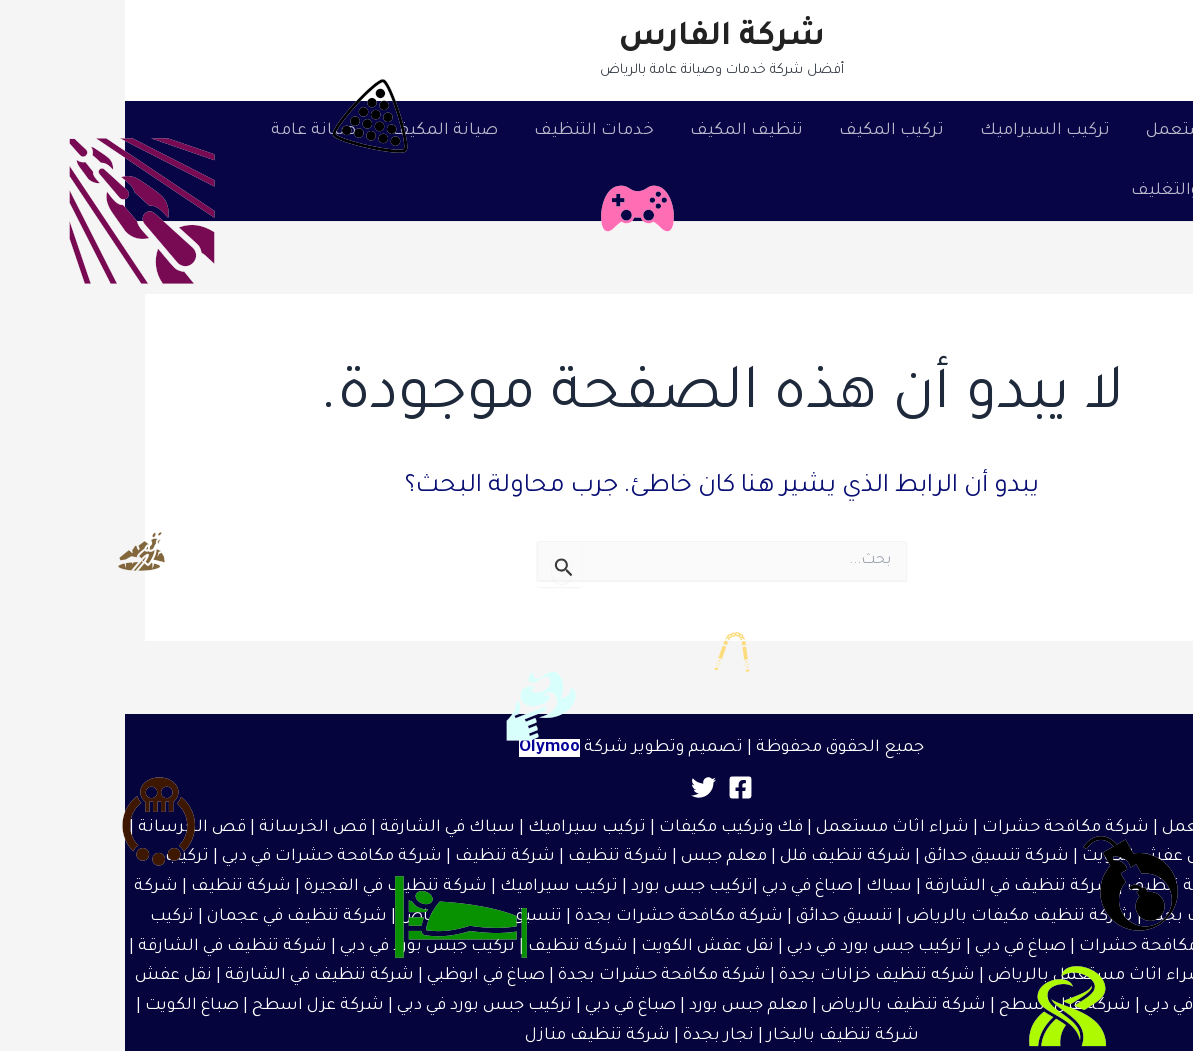  Describe the element at coordinates (732, 652) in the screenshot. I see `select nunchaku weapon in game inventory` at that location.